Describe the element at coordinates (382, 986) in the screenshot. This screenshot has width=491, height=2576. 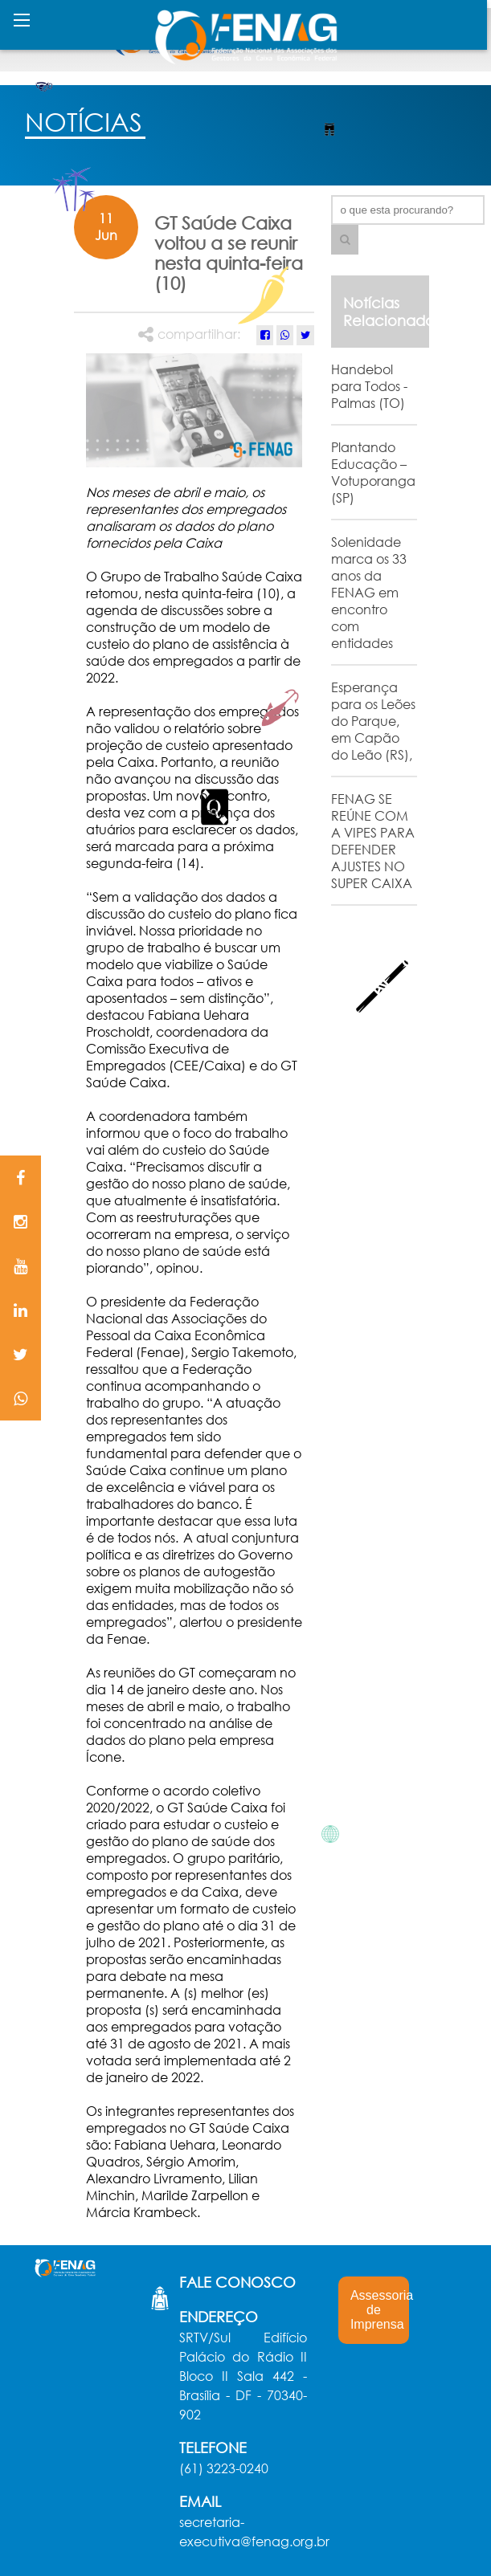
I see `select bo staff as your weapon` at that location.